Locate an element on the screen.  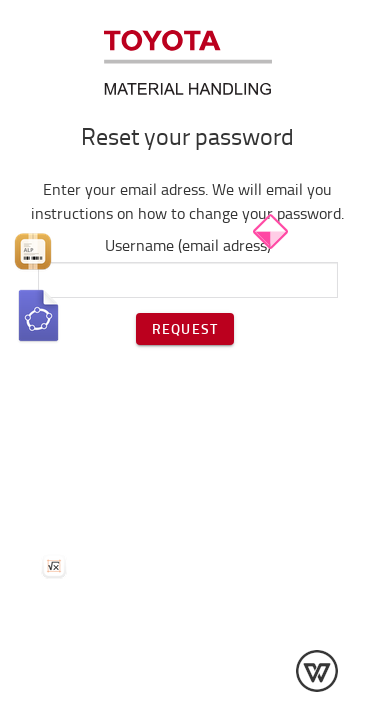
open libreoffice math equation editor is located at coordinates (54, 566).